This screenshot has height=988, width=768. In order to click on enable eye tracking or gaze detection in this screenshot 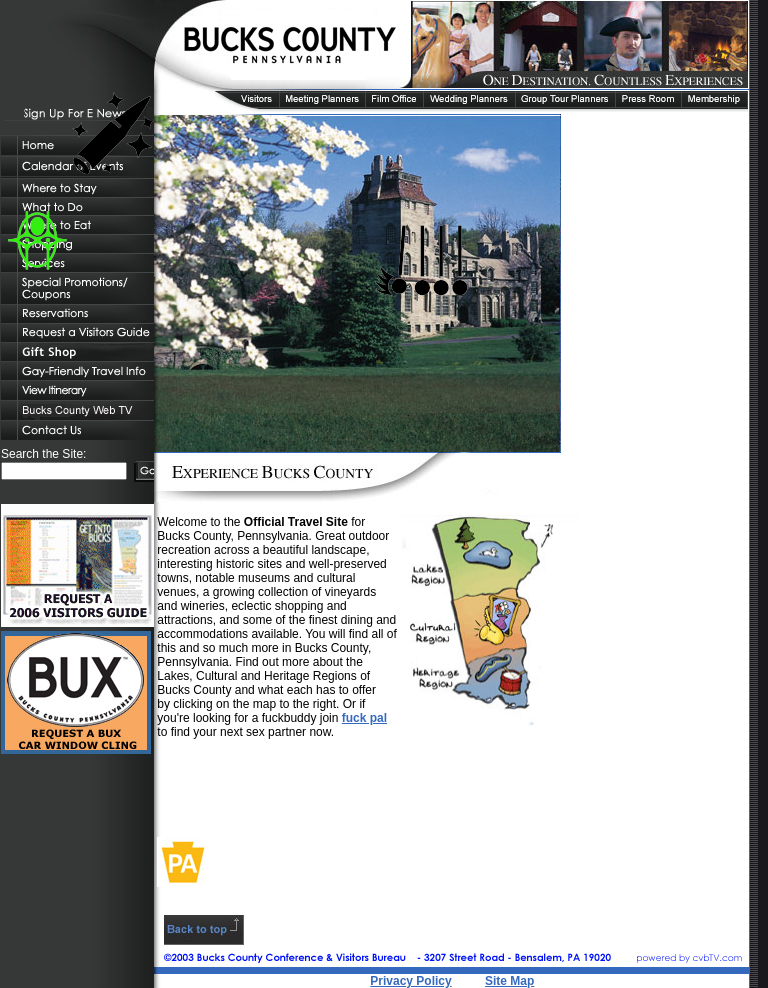, I will do `click(37, 240)`.